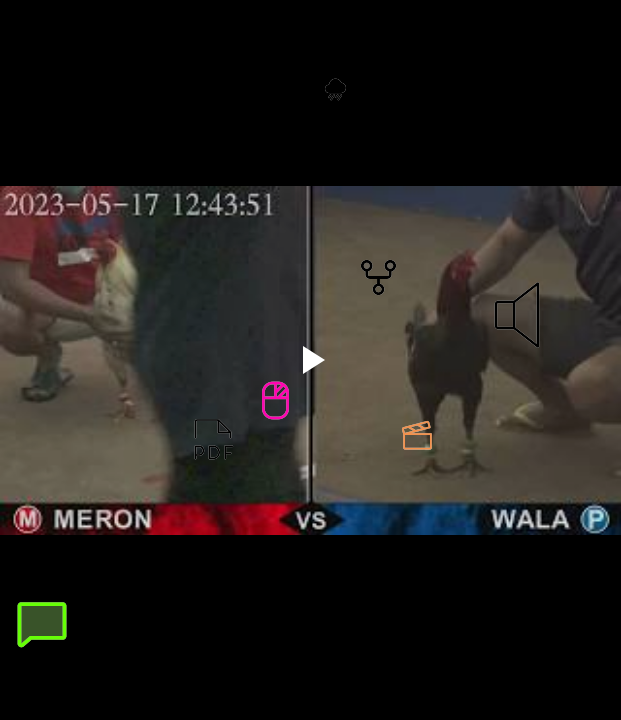 The image size is (621, 720). What do you see at coordinates (335, 89) in the screenshot?
I see `indicates rainy weather conditions` at bounding box center [335, 89].